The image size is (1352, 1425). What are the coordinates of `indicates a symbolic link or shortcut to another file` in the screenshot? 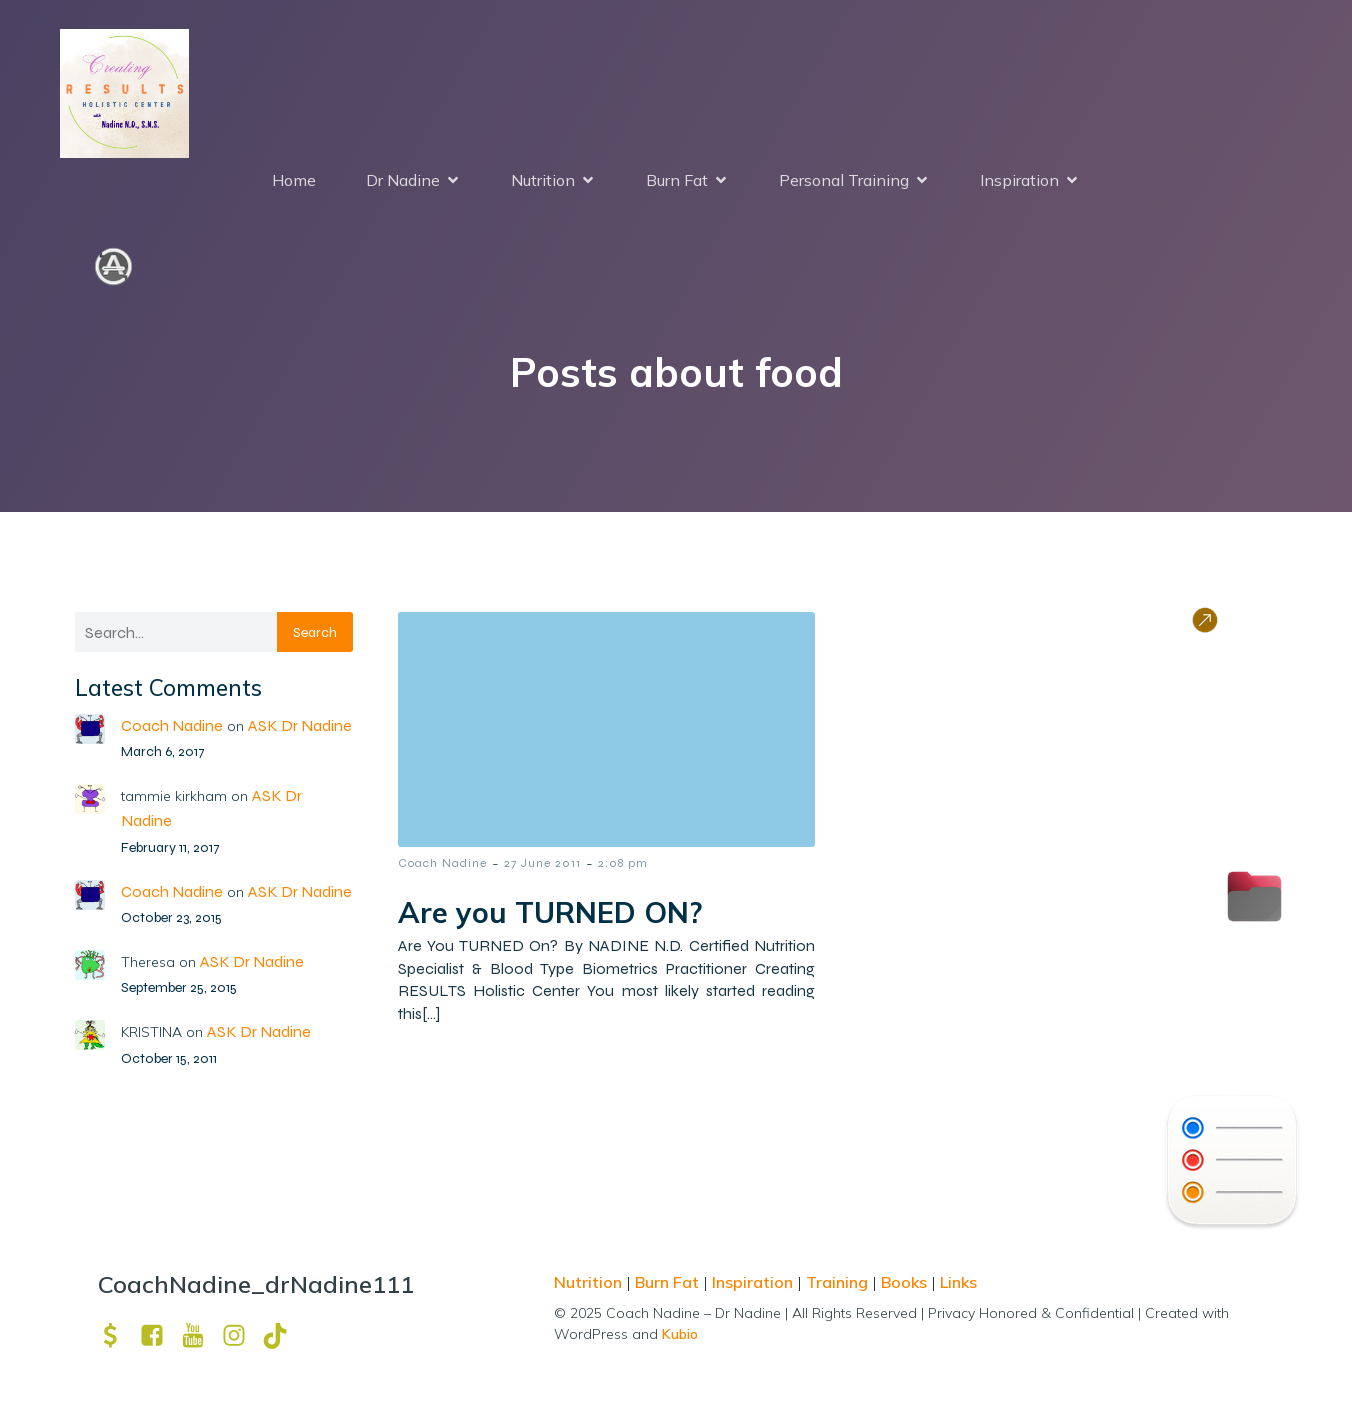 It's located at (1205, 620).